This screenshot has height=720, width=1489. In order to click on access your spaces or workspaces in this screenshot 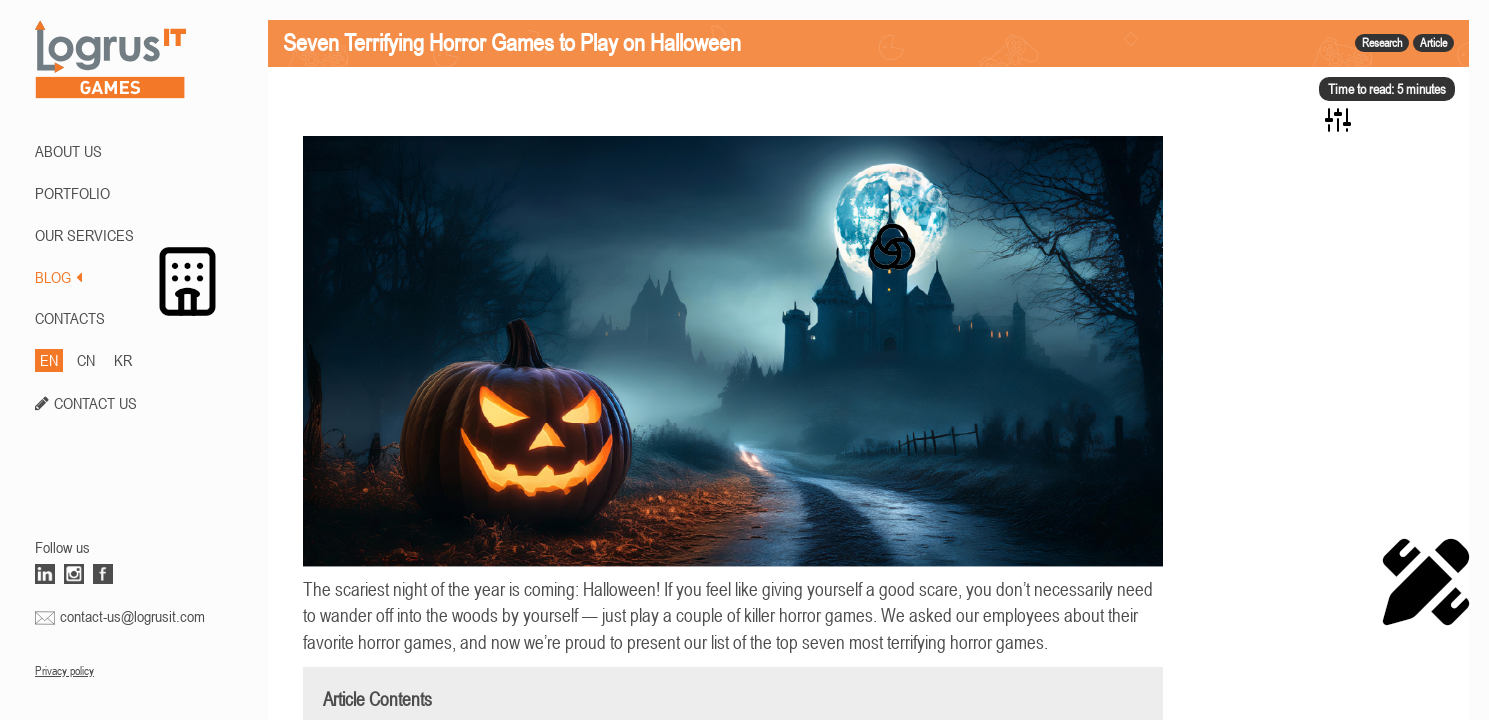, I will do `click(892, 246)`.